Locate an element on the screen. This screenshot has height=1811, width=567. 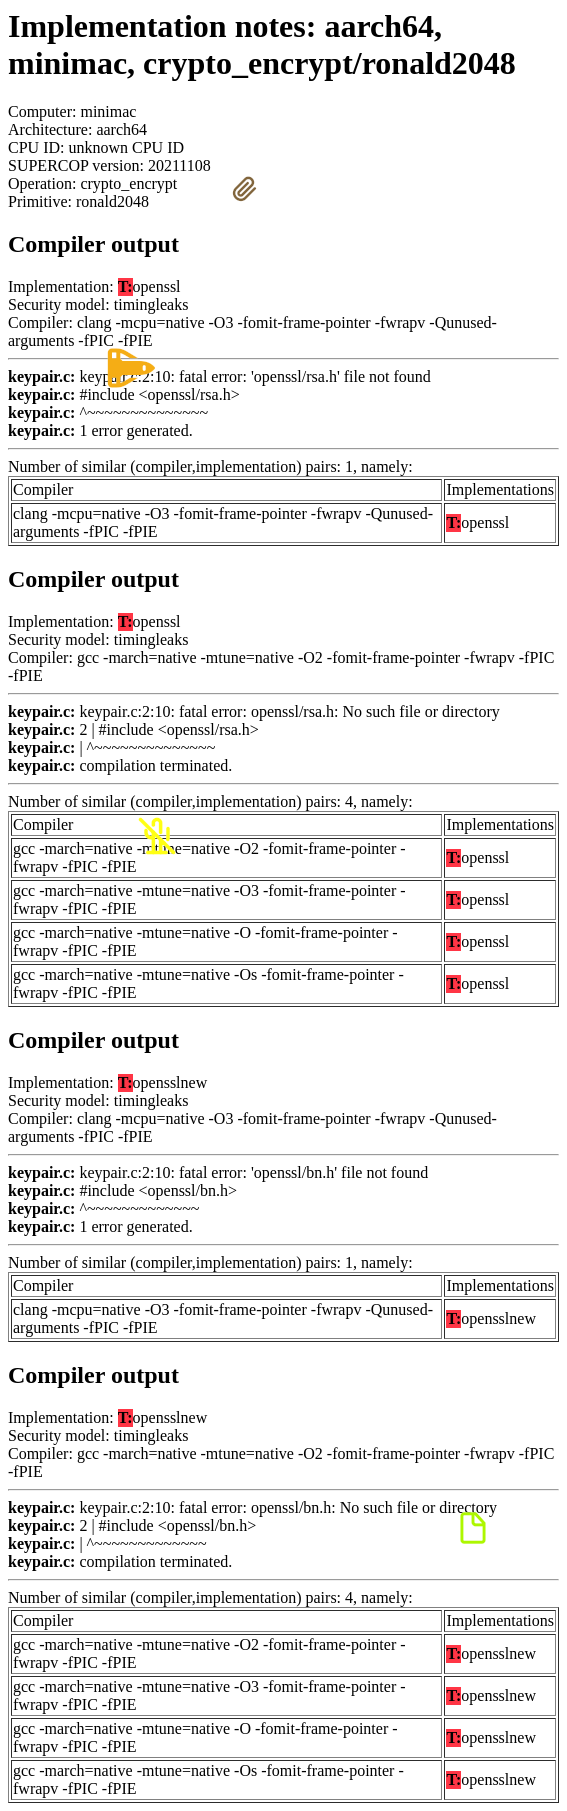
attach a file to your message is located at coordinates (244, 189).